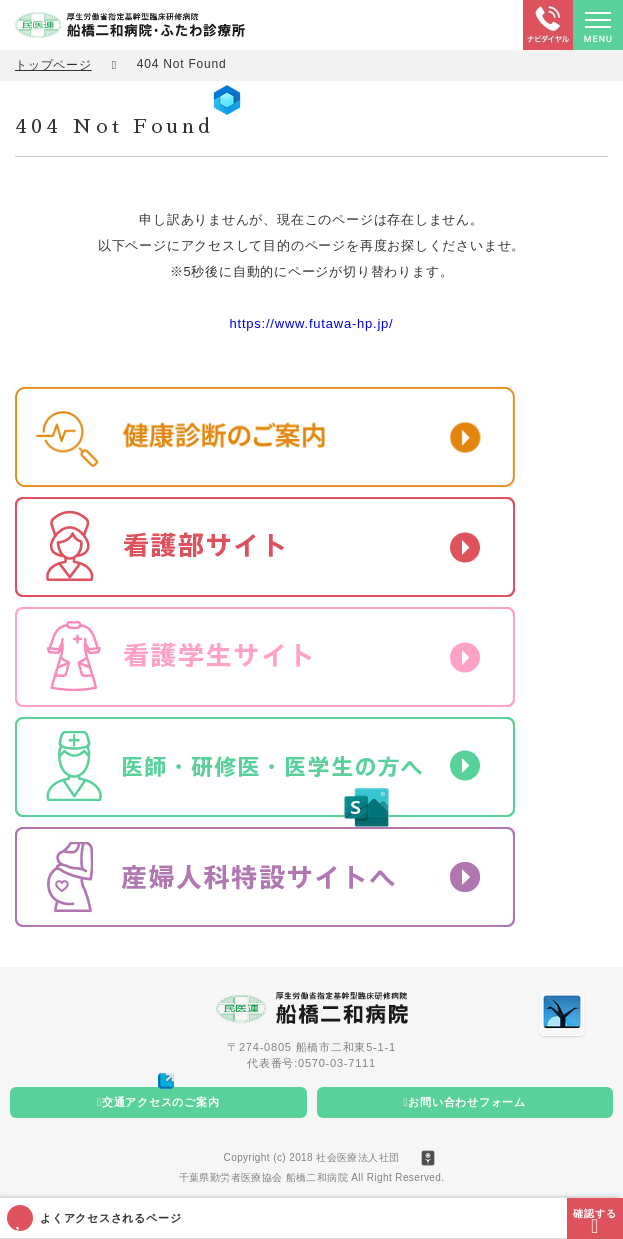 The height and width of the screenshot is (1239, 623). I want to click on open accessories or utility apps, so click(166, 1081).